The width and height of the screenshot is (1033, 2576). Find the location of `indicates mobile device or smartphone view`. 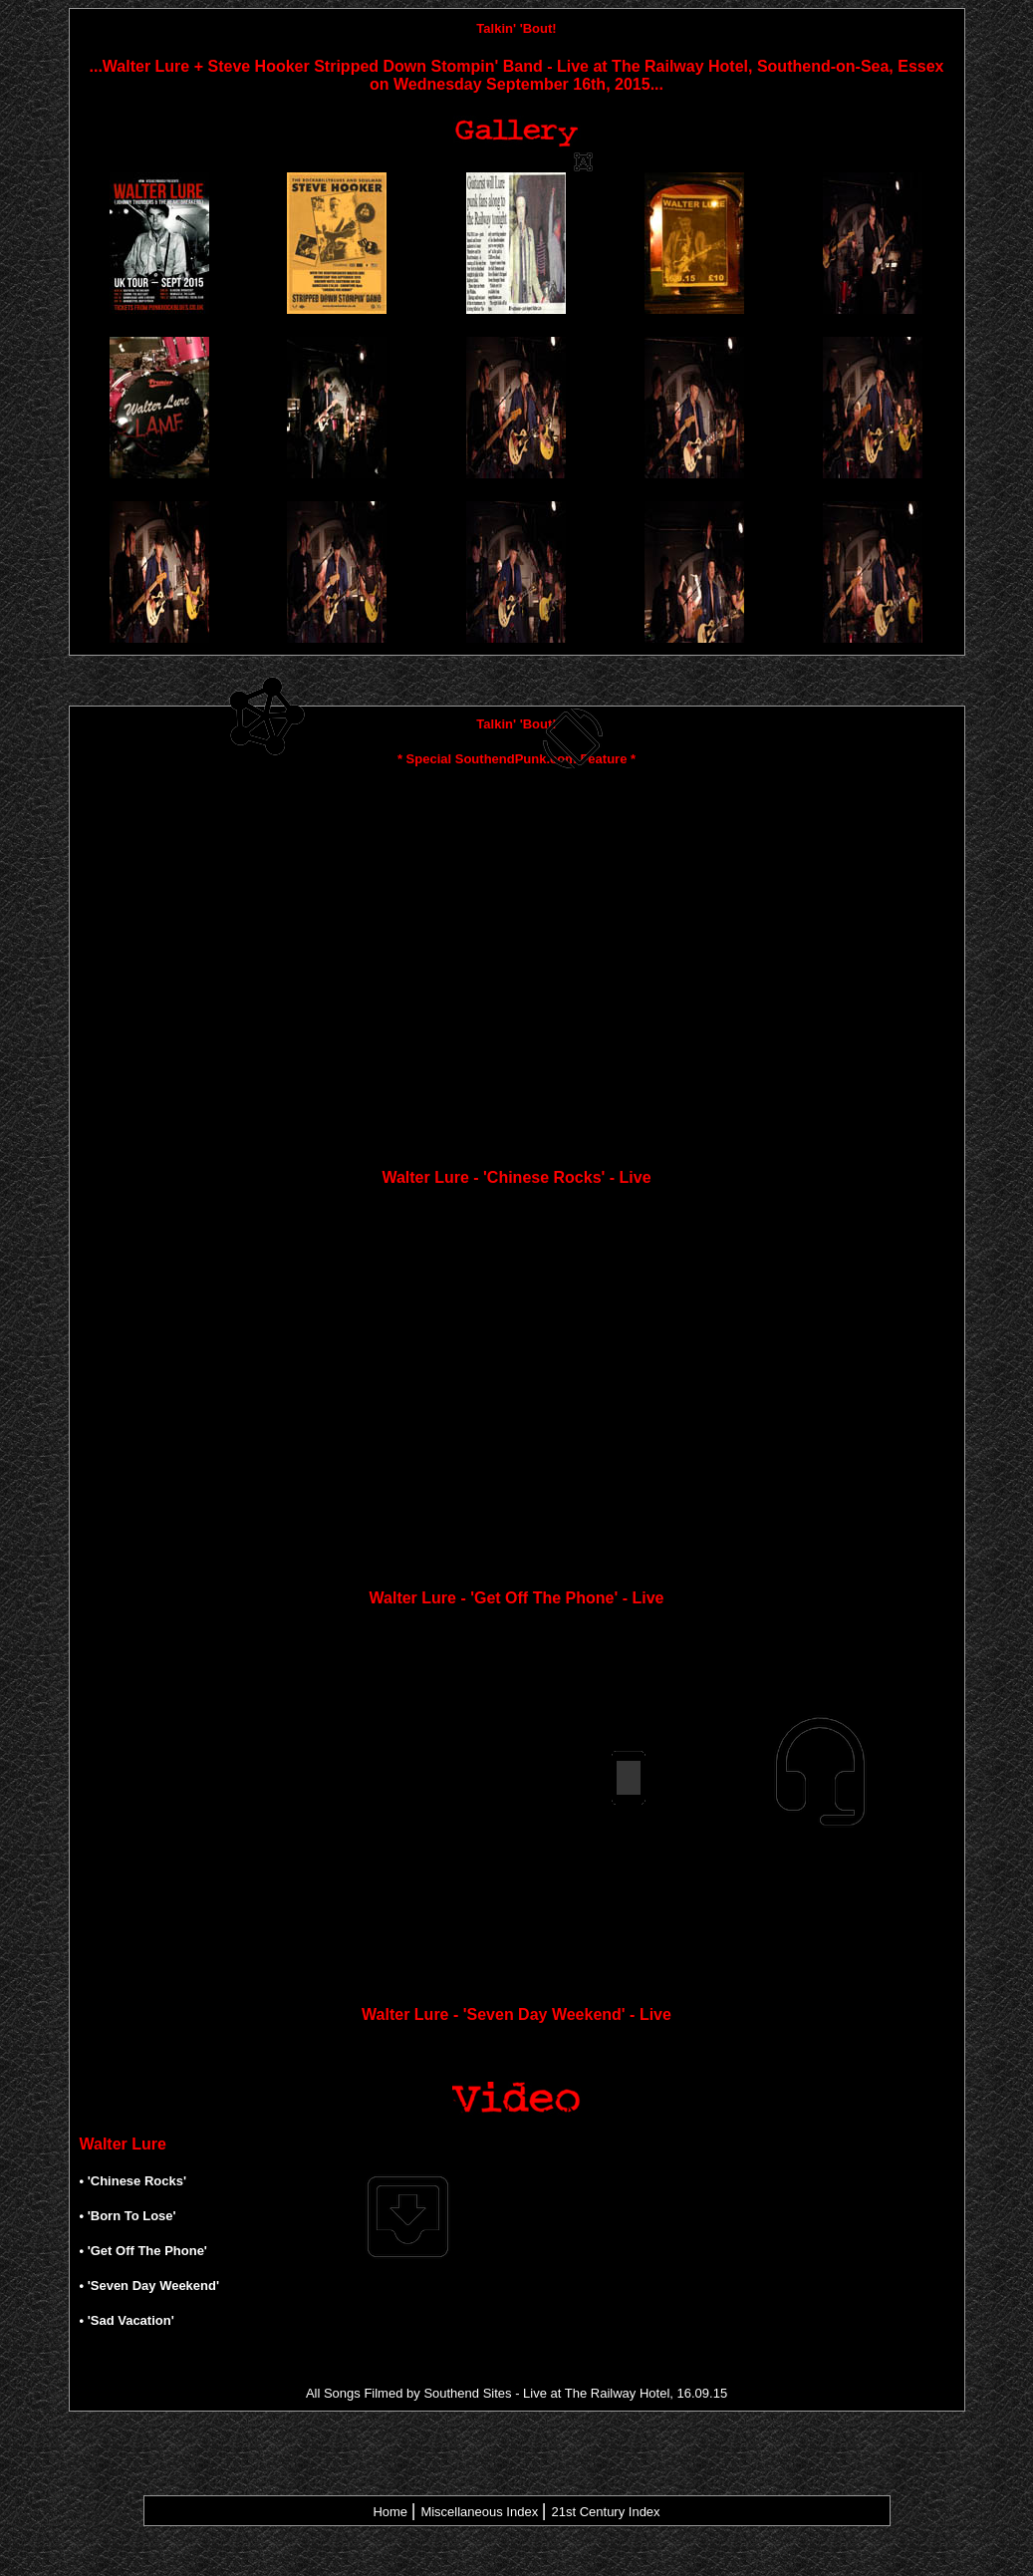

indicates mobile device or smartphone view is located at coordinates (629, 1778).